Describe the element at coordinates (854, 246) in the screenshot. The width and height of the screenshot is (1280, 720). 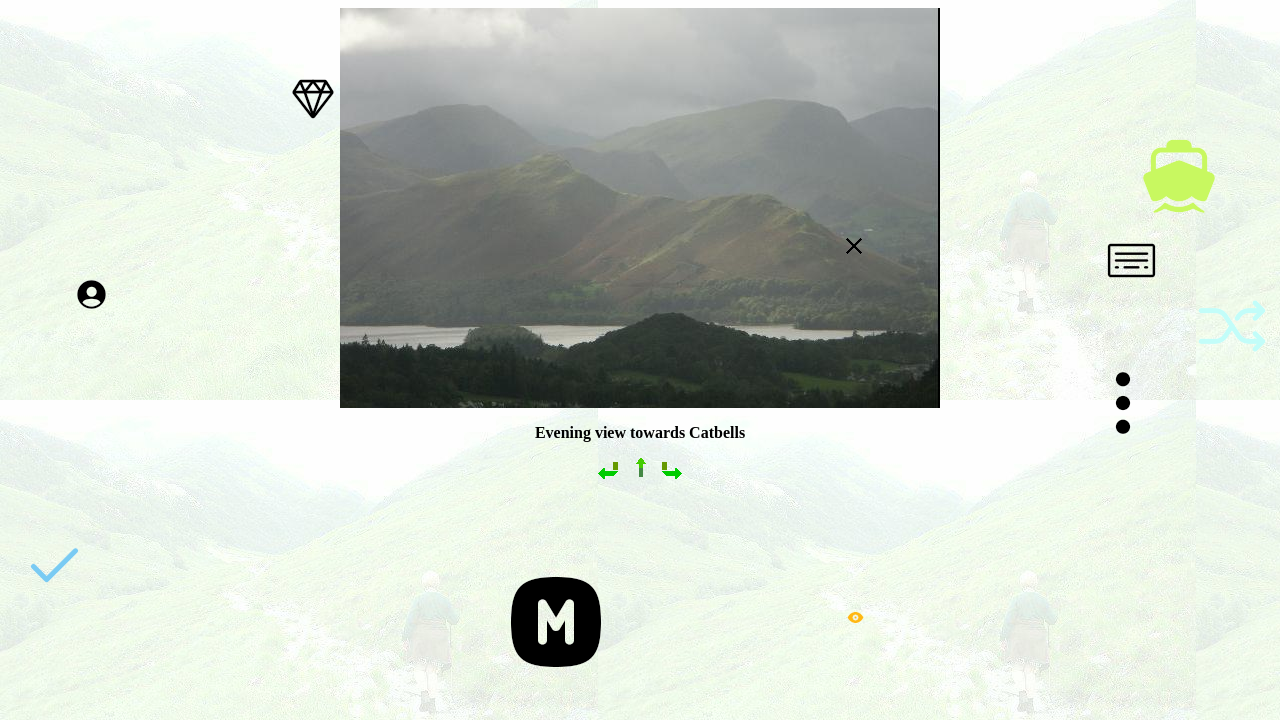
I see `close the current window or dialog` at that location.